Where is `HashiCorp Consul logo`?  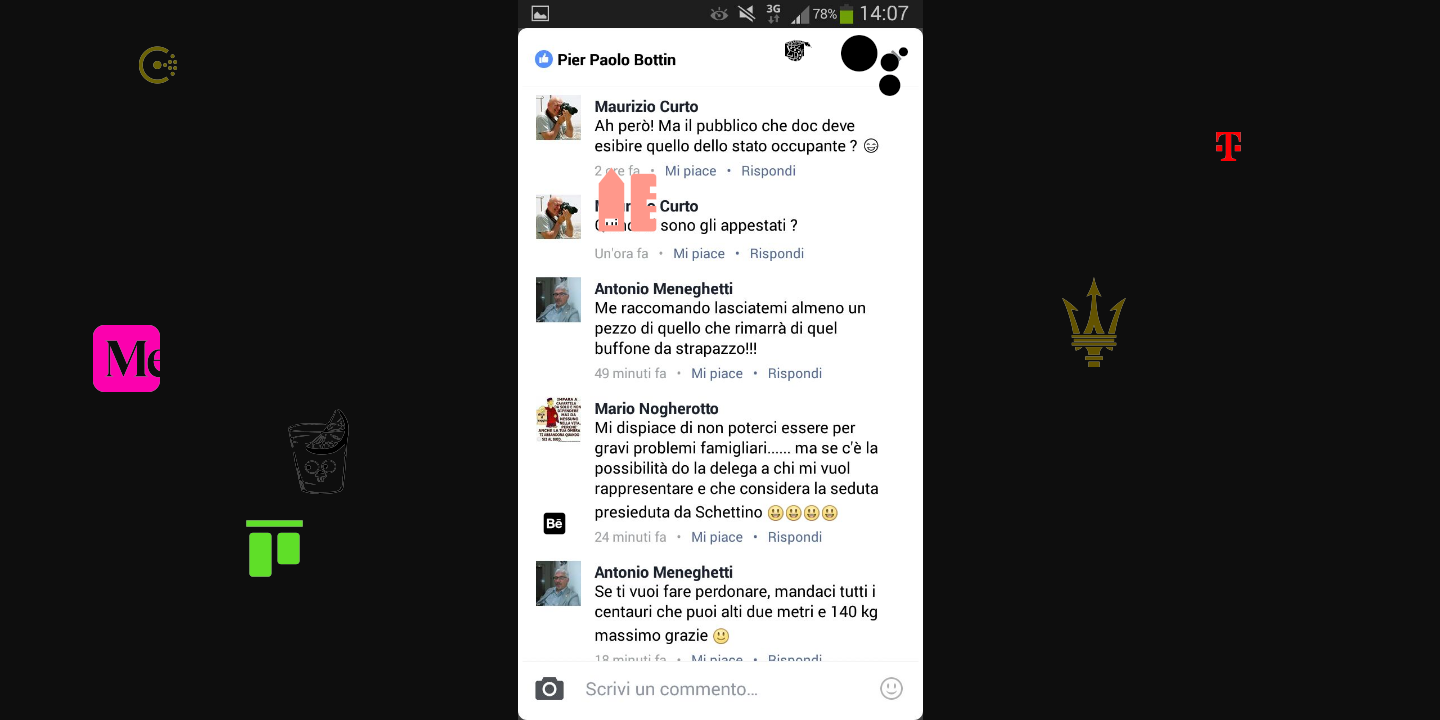
HashiCorp Consul logo is located at coordinates (158, 65).